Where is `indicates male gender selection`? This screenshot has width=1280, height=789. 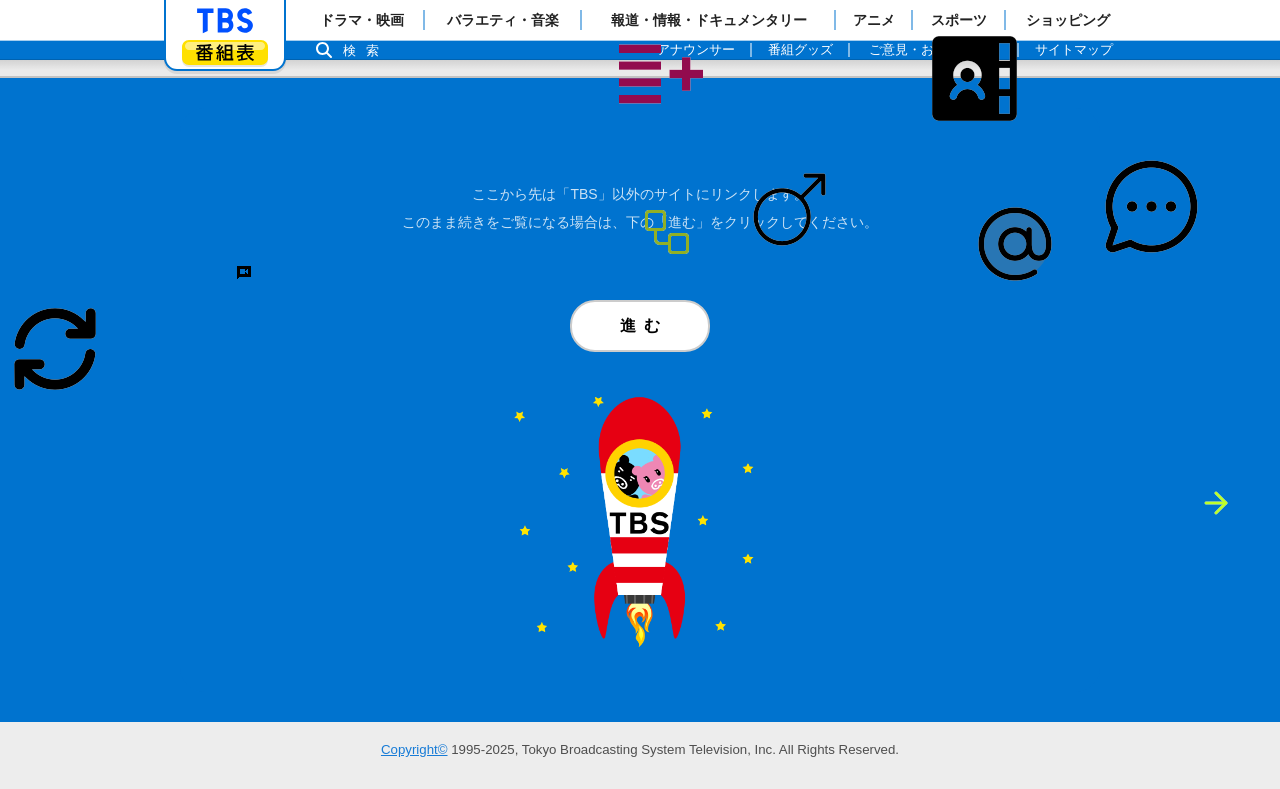 indicates male gender selection is located at coordinates (791, 208).